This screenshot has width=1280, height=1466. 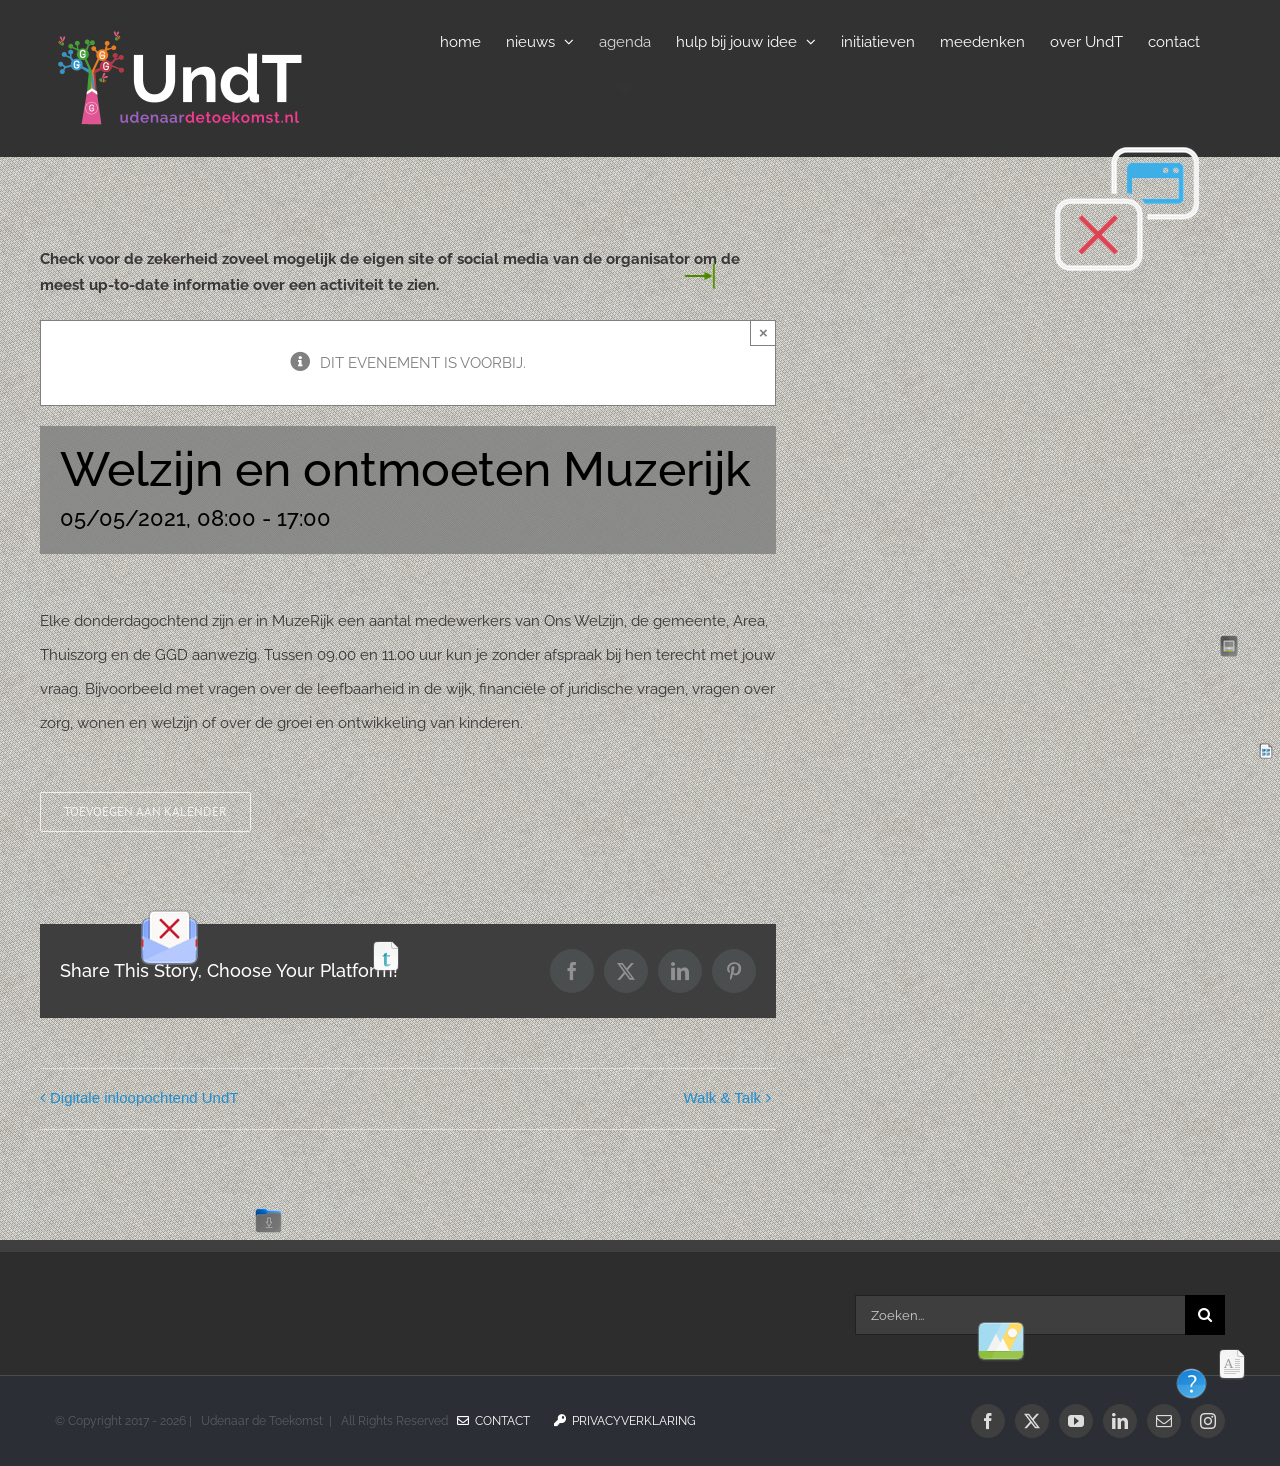 What do you see at coordinates (1001, 1341) in the screenshot?
I see `open the photos app` at bounding box center [1001, 1341].